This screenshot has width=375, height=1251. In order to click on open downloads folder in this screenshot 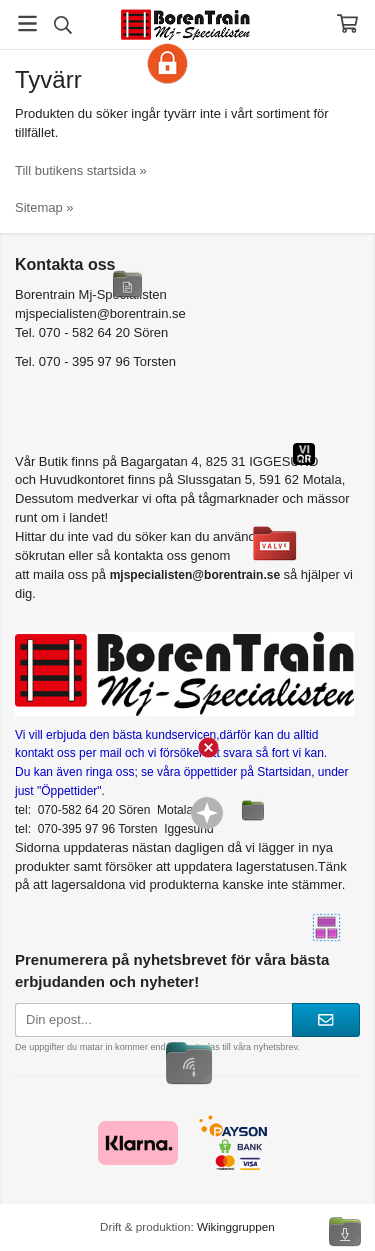, I will do `click(345, 1231)`.